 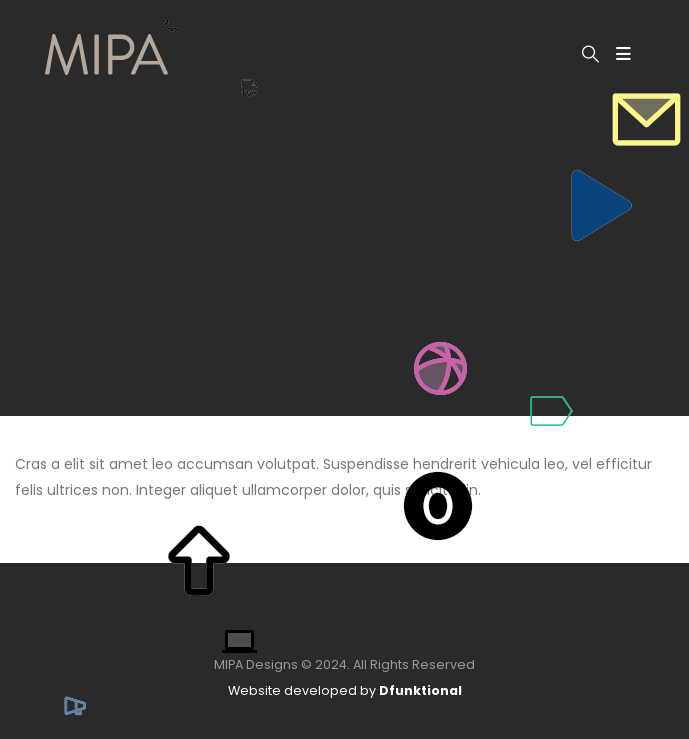 What do you see at coordinates (170, 25) in the screenshot?
I see `make a phone call` at bounding box center [170, 25].